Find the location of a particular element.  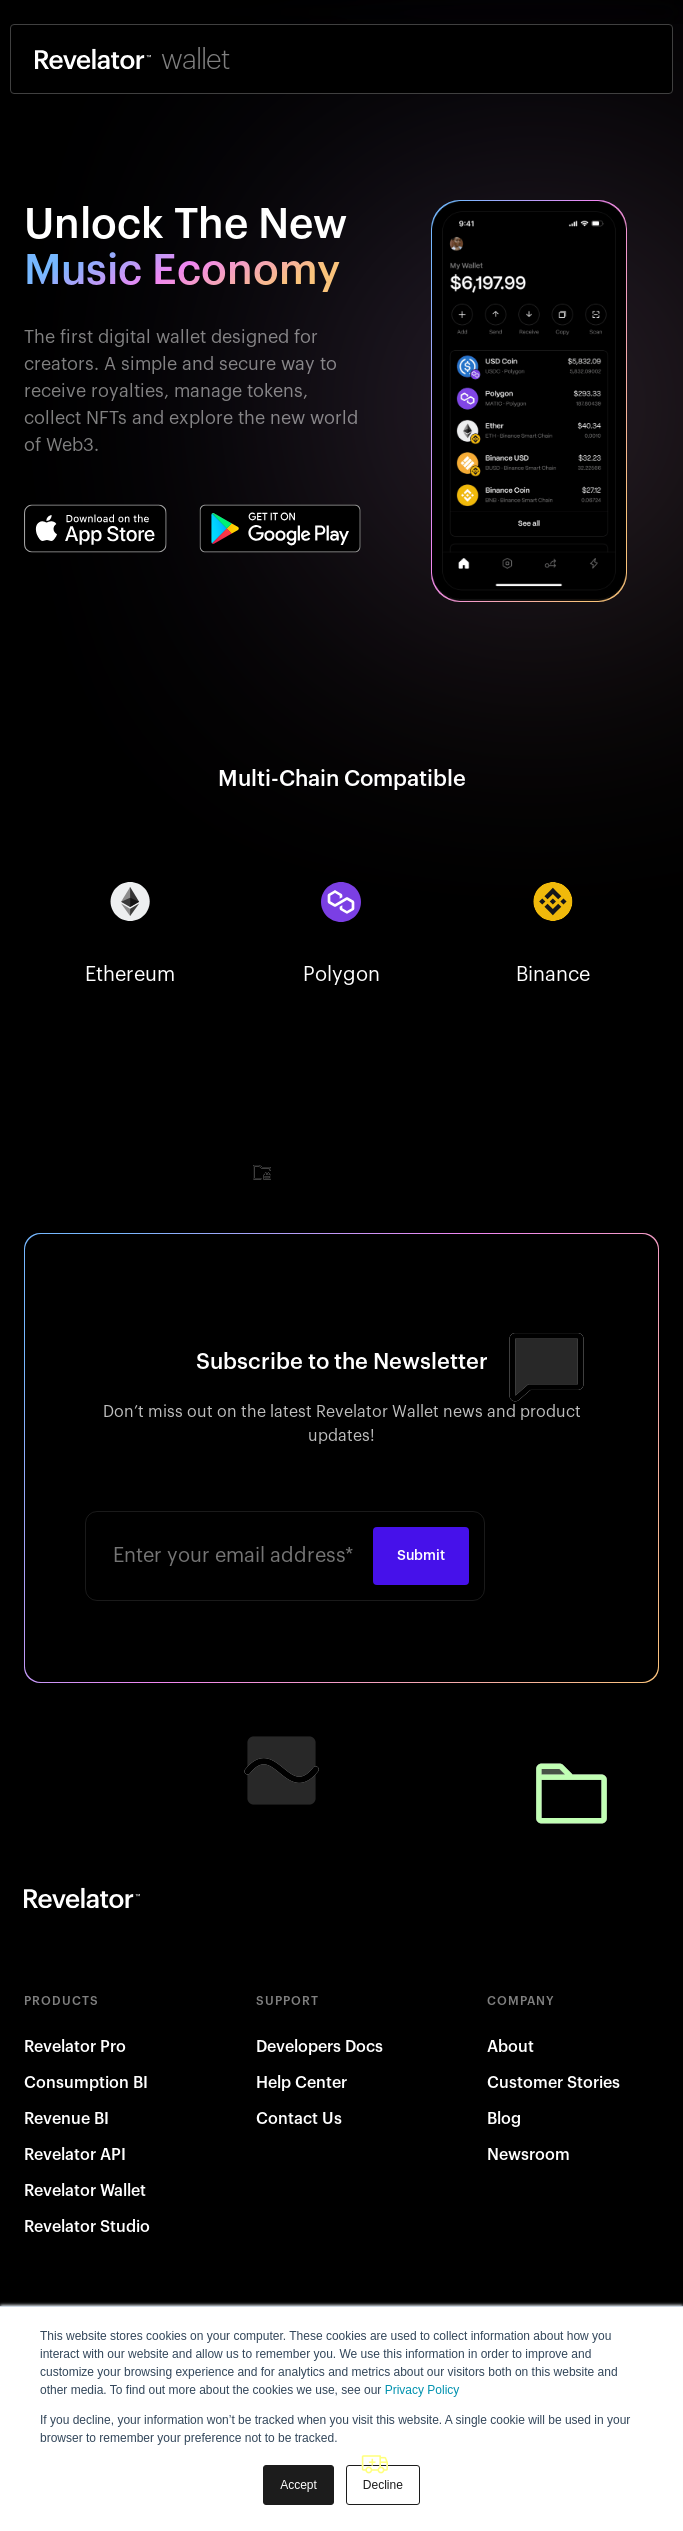

open chat or messaging is located at coordinates (546, 1361).